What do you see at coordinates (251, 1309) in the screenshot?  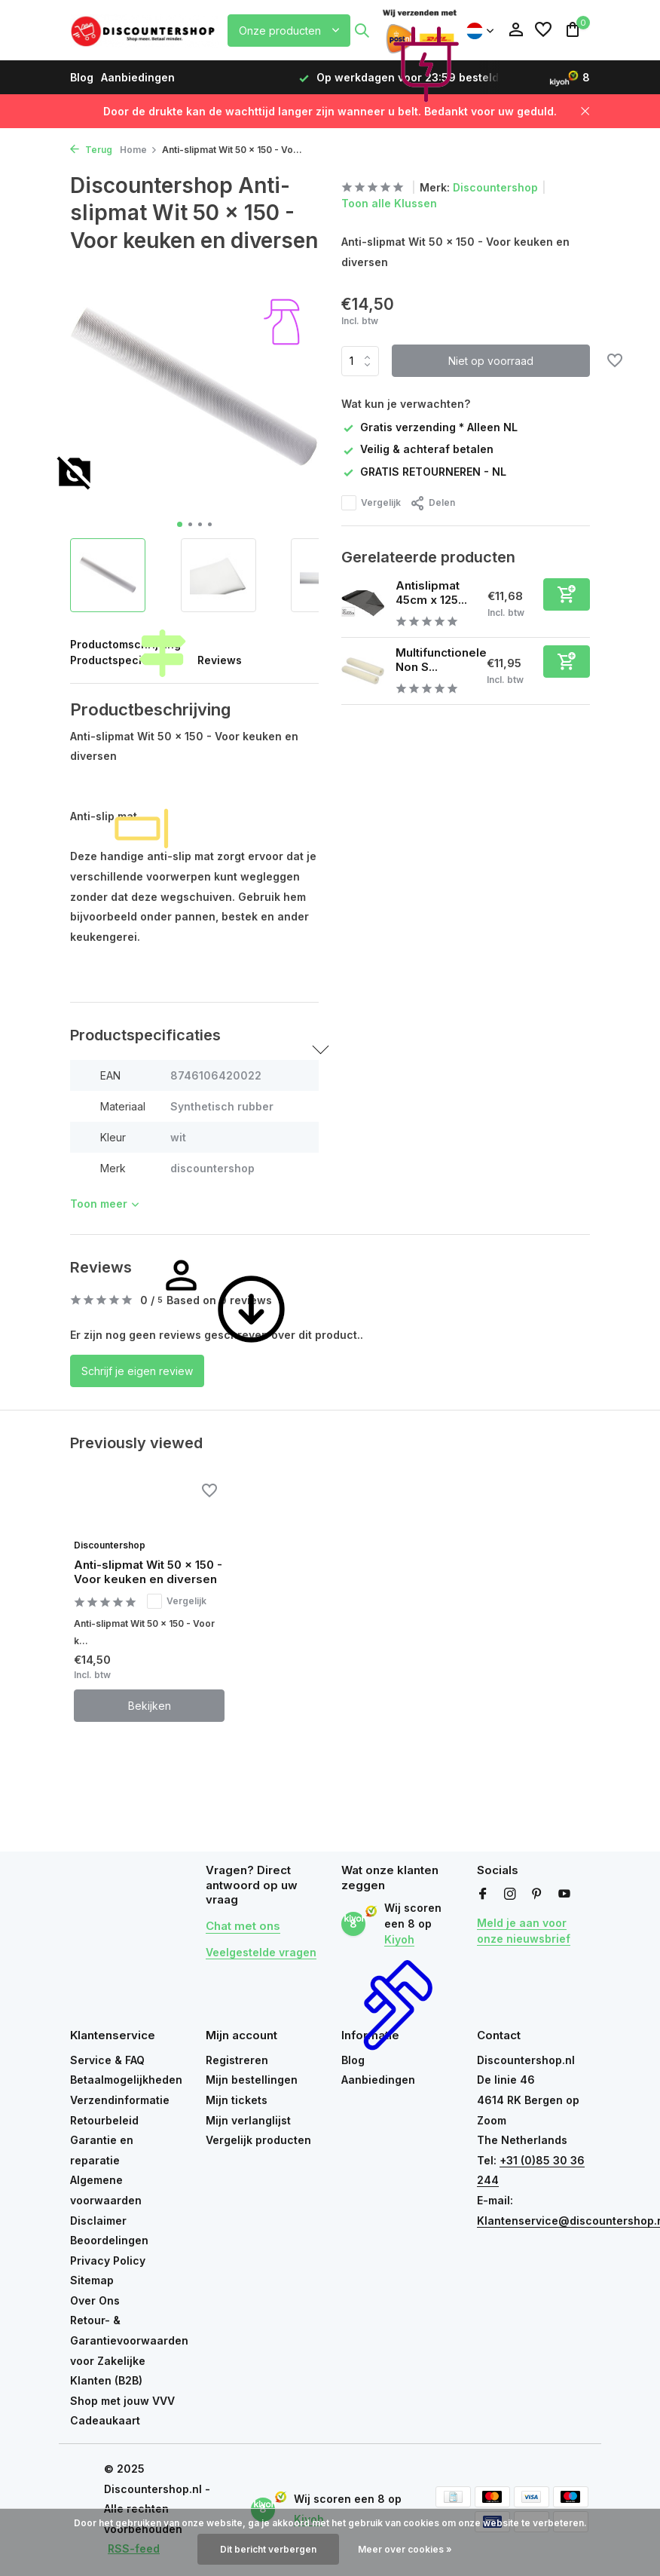 I see `download file or content` at bounding box center [251, 1309].